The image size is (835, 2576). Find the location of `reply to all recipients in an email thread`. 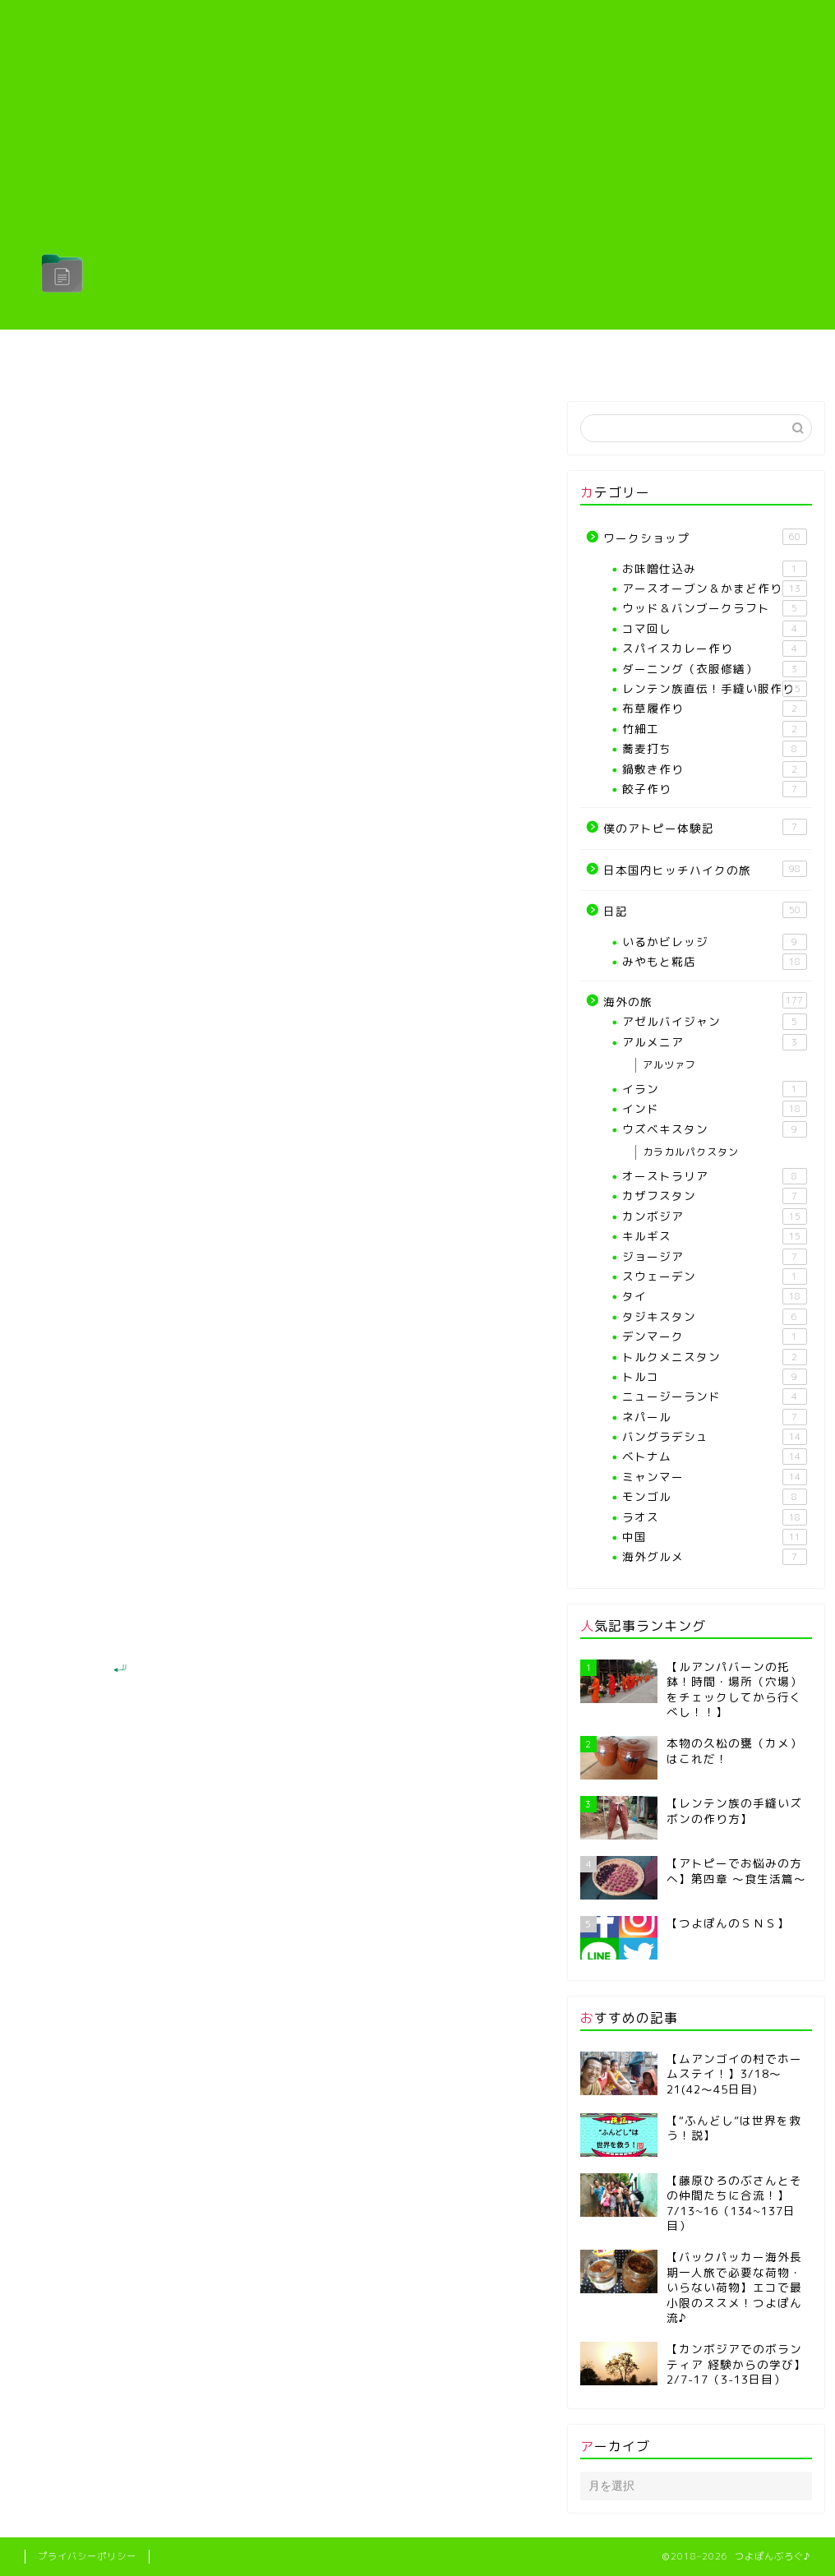

reply to all recipients in an email thread is located at coordinates (119, 1667).